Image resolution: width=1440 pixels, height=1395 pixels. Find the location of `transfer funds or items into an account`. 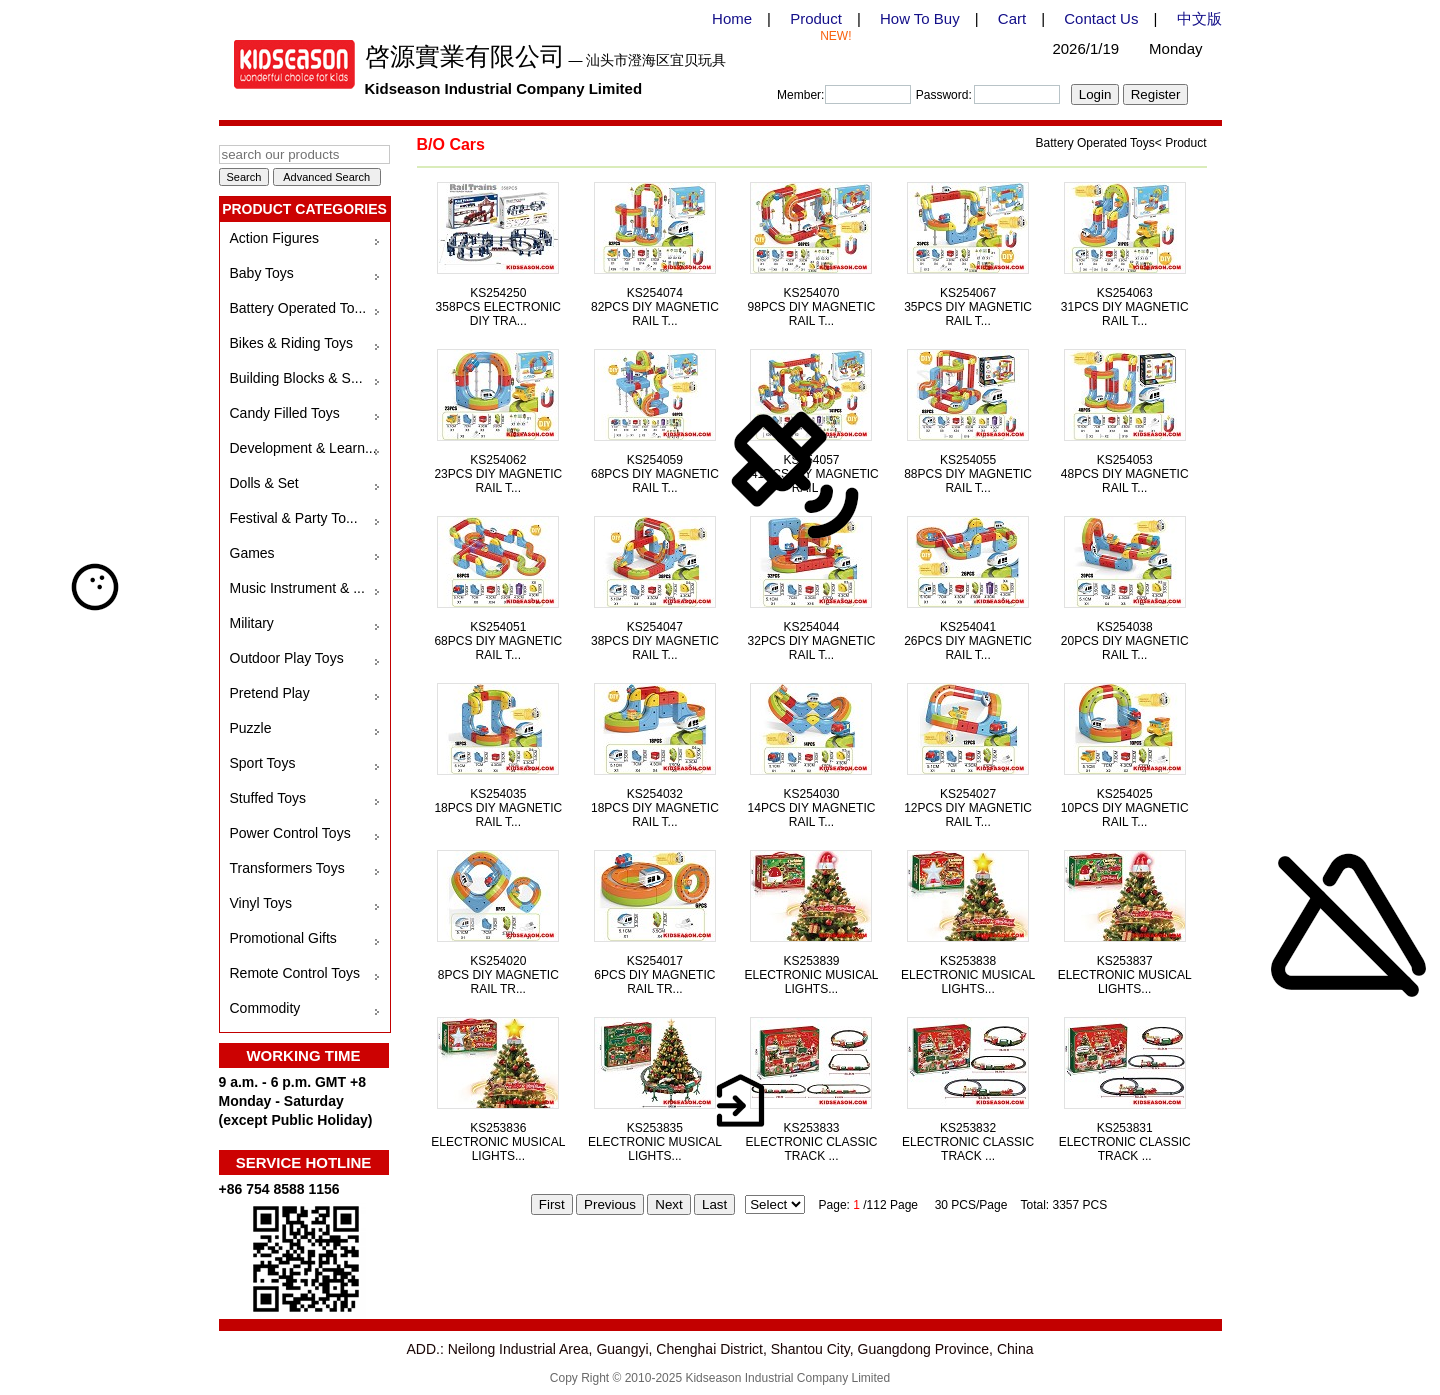

transfer funds or items into an account is located at coordinates (740, 1100).